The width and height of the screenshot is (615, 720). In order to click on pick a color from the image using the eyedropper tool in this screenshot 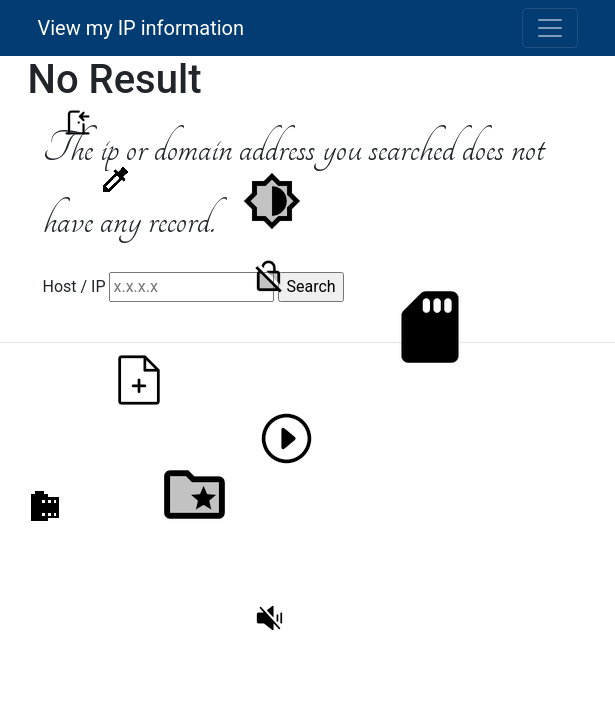, I will do `click(115, 179)`.